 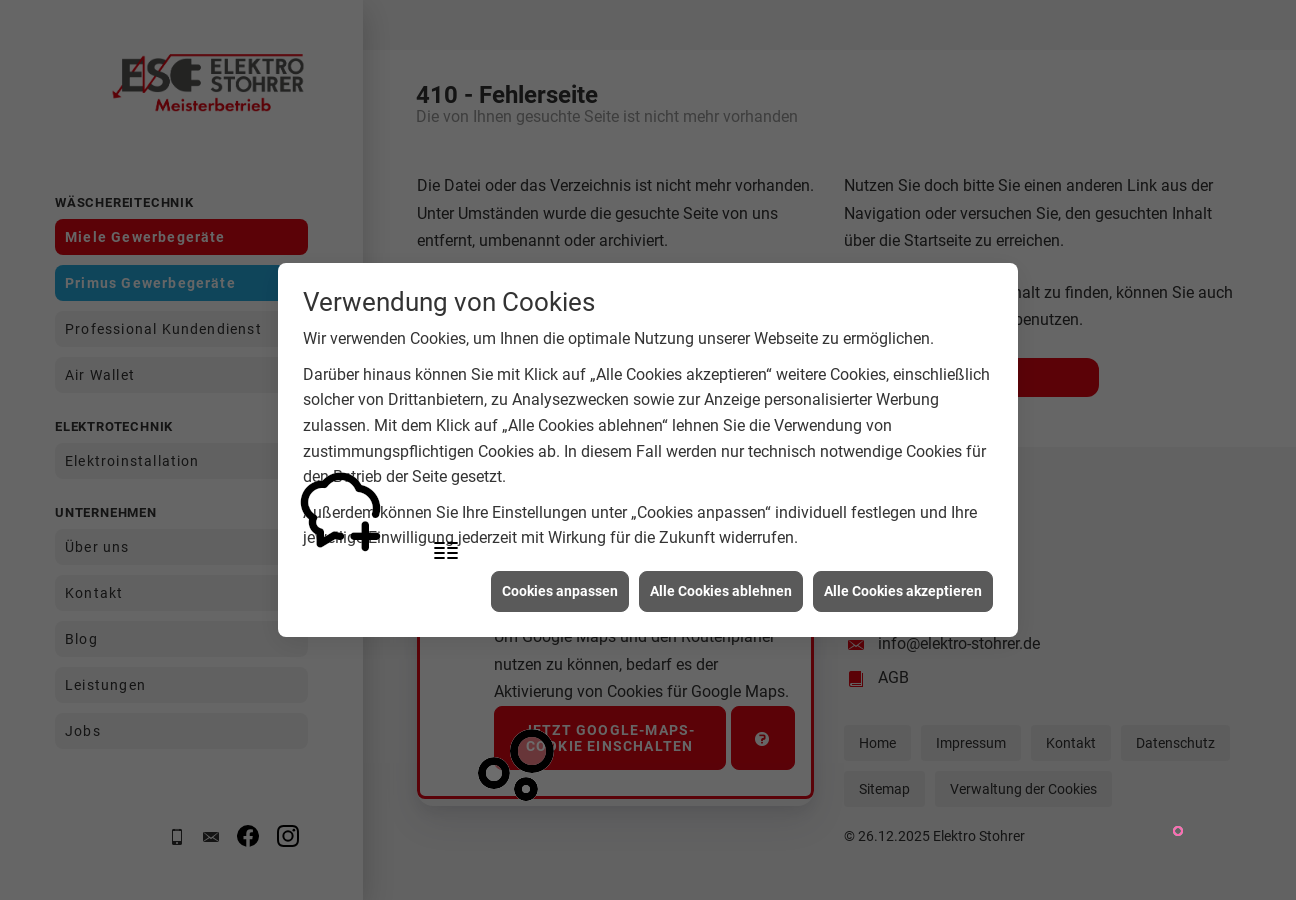 What do you see at coordinates (339, 510) in the screenshot?
I see `start a new conversation` at bounding box center [339, 510].